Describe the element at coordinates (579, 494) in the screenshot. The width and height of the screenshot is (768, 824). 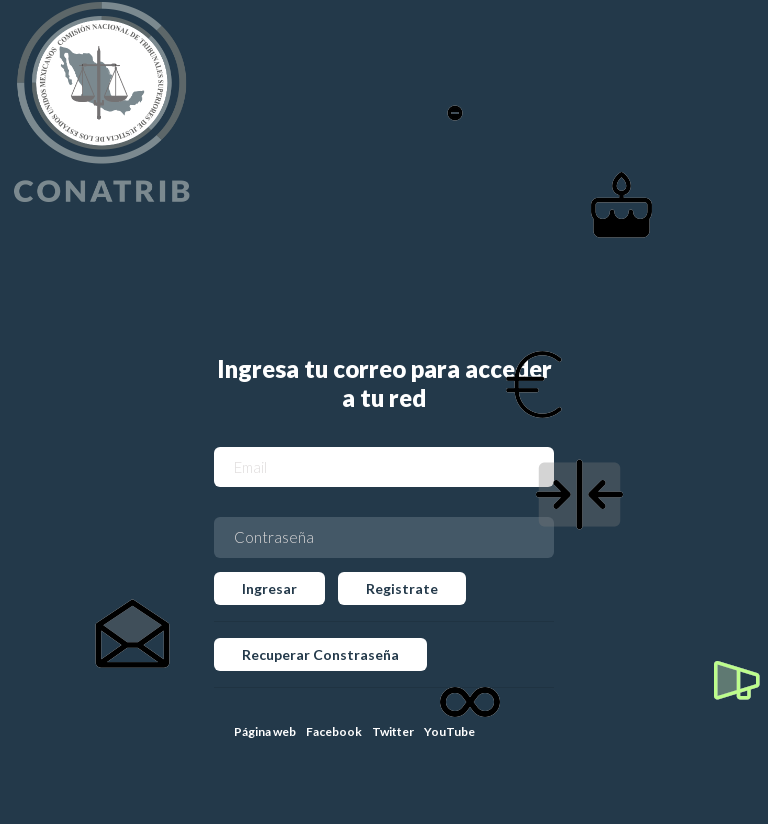
I see `collapse or minimize a panel horizontally` at that location.